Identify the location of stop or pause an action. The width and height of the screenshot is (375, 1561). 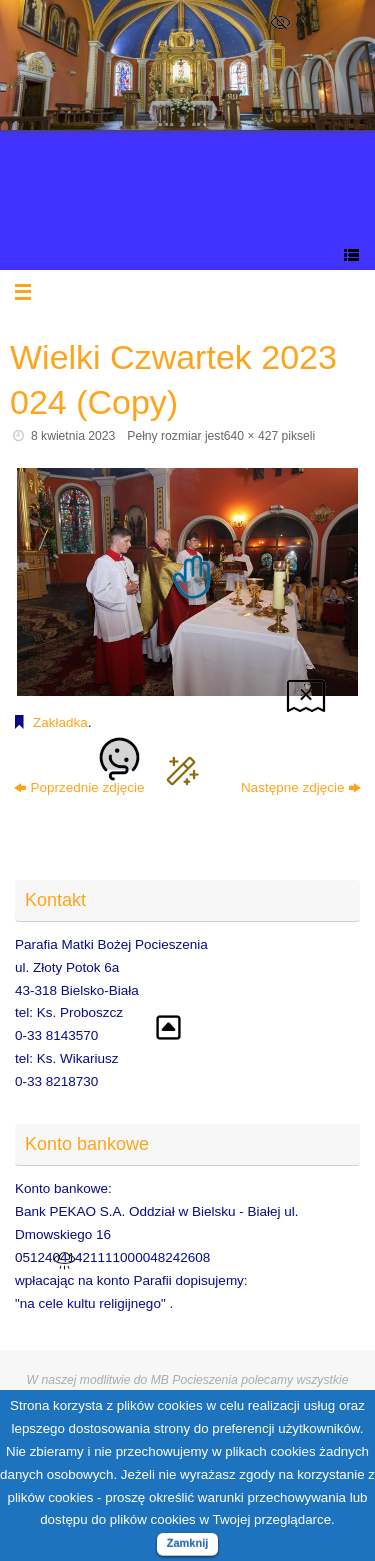
(193, 577).